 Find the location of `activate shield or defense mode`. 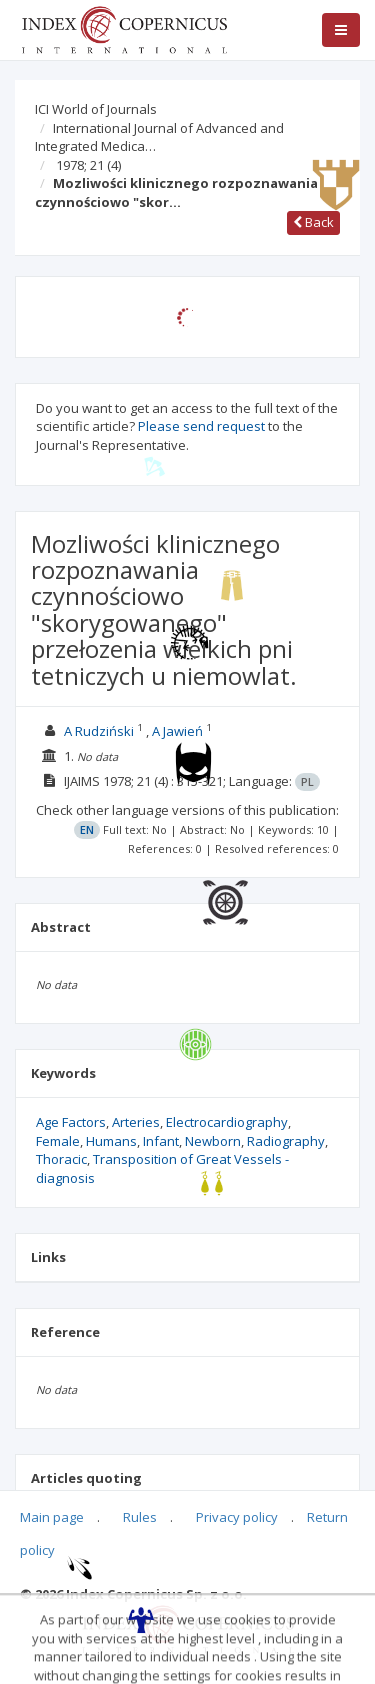

activate shield or defense mode is located at coordinates (335, 185).